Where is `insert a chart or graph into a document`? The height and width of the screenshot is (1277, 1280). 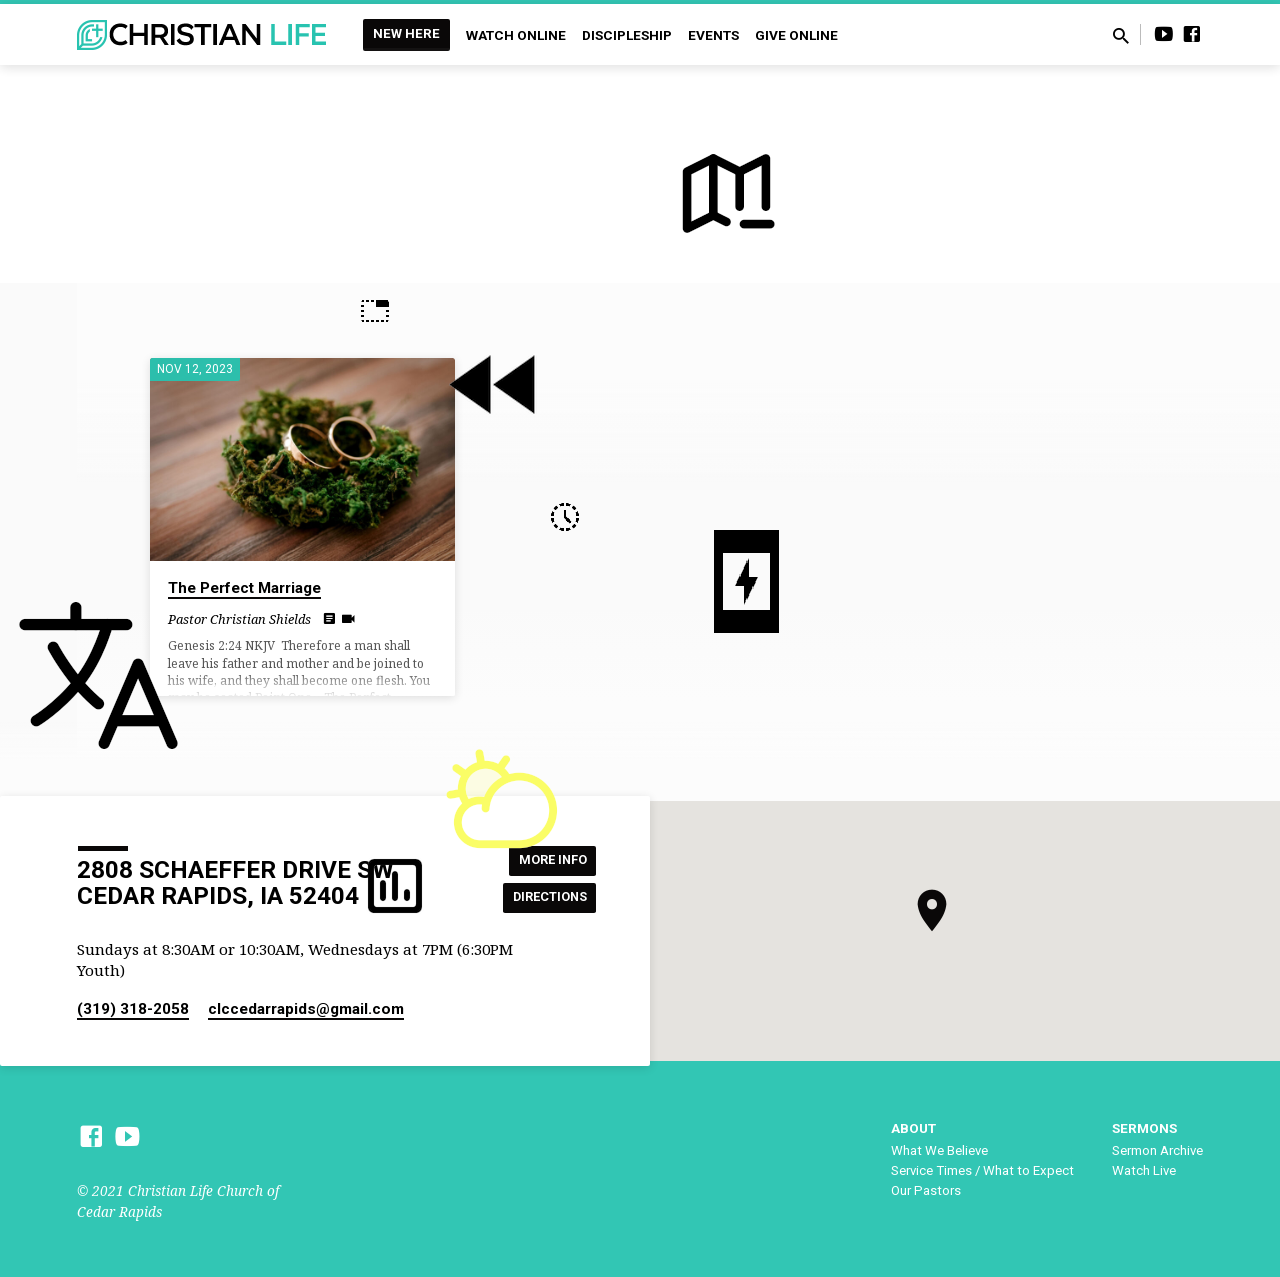
insert a chart or graph into a document is located at coordinates (395, 886).